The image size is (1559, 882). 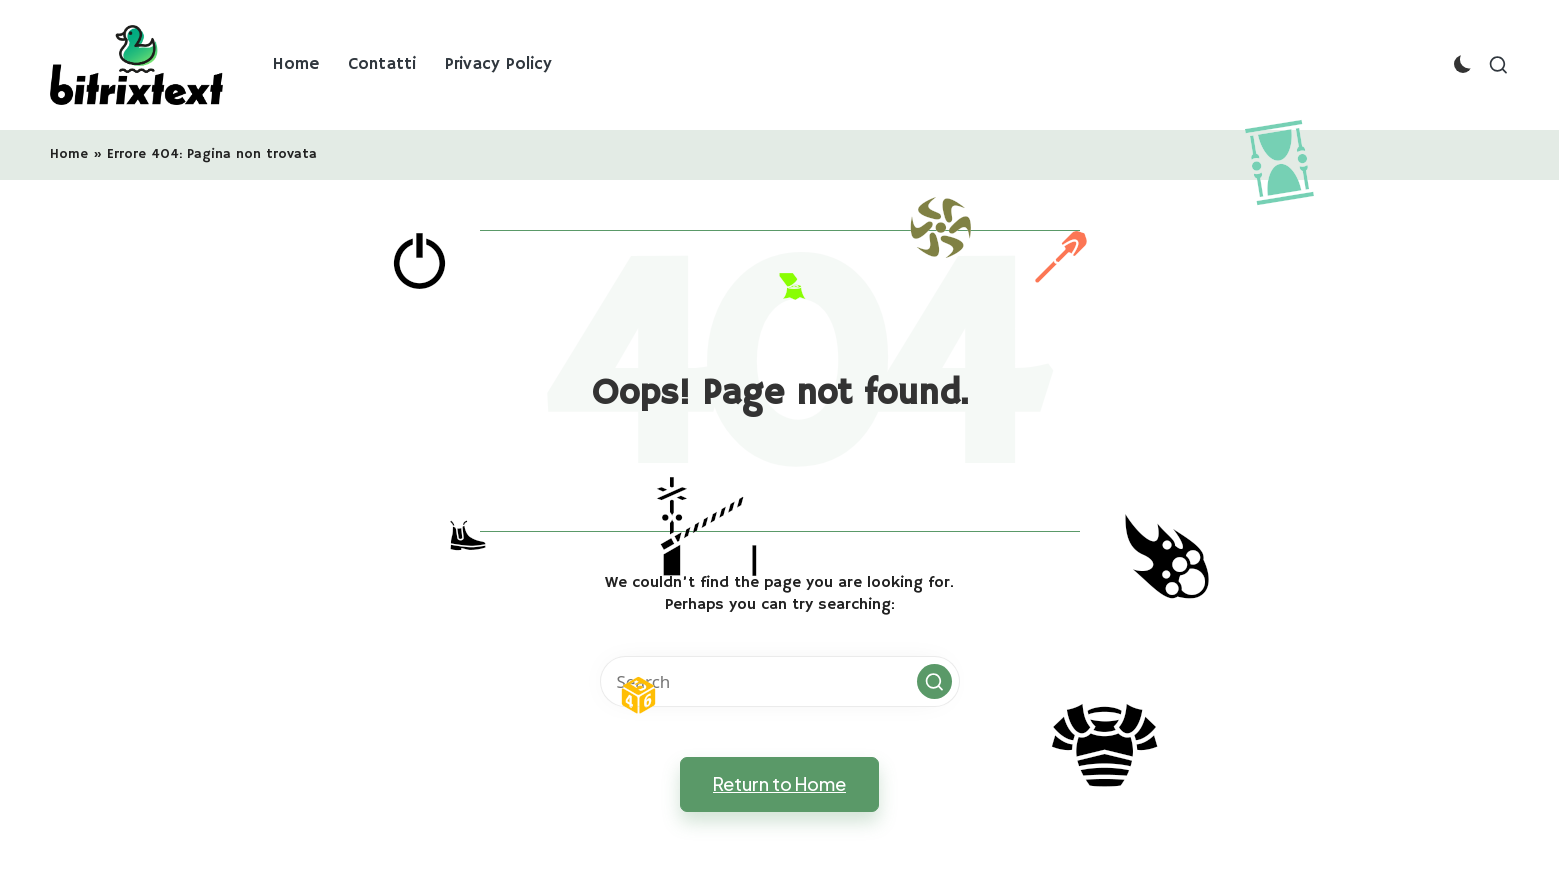 I want to click on equip body armor, so click(x=1104, y=744).